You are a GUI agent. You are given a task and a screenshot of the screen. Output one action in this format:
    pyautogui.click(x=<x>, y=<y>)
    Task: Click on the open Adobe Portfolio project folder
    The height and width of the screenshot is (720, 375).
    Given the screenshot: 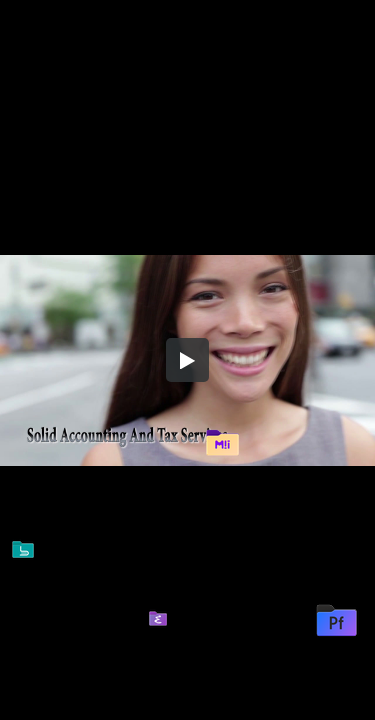 What is the action you would take?
    pyautogui.click(x=336, y=621)
    